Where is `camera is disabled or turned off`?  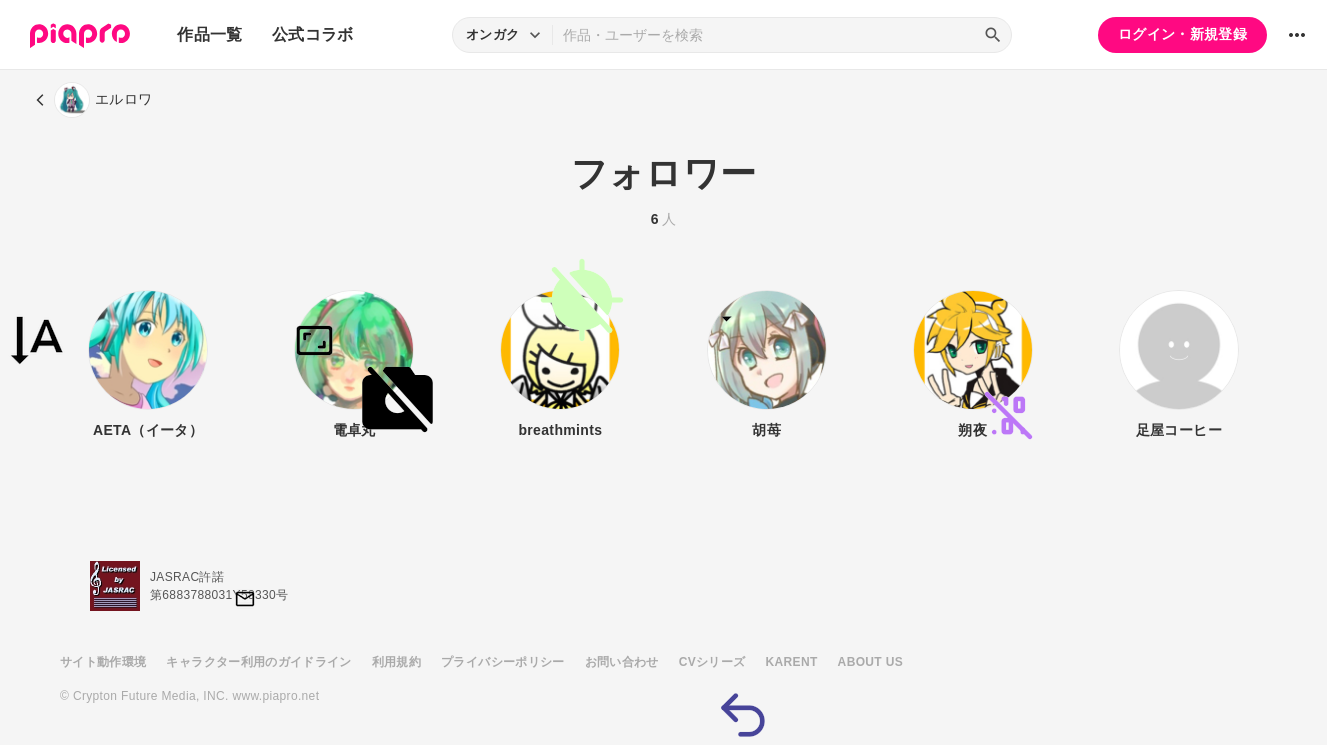 camera is disabled or turned off is located at coordinates (397, 399).